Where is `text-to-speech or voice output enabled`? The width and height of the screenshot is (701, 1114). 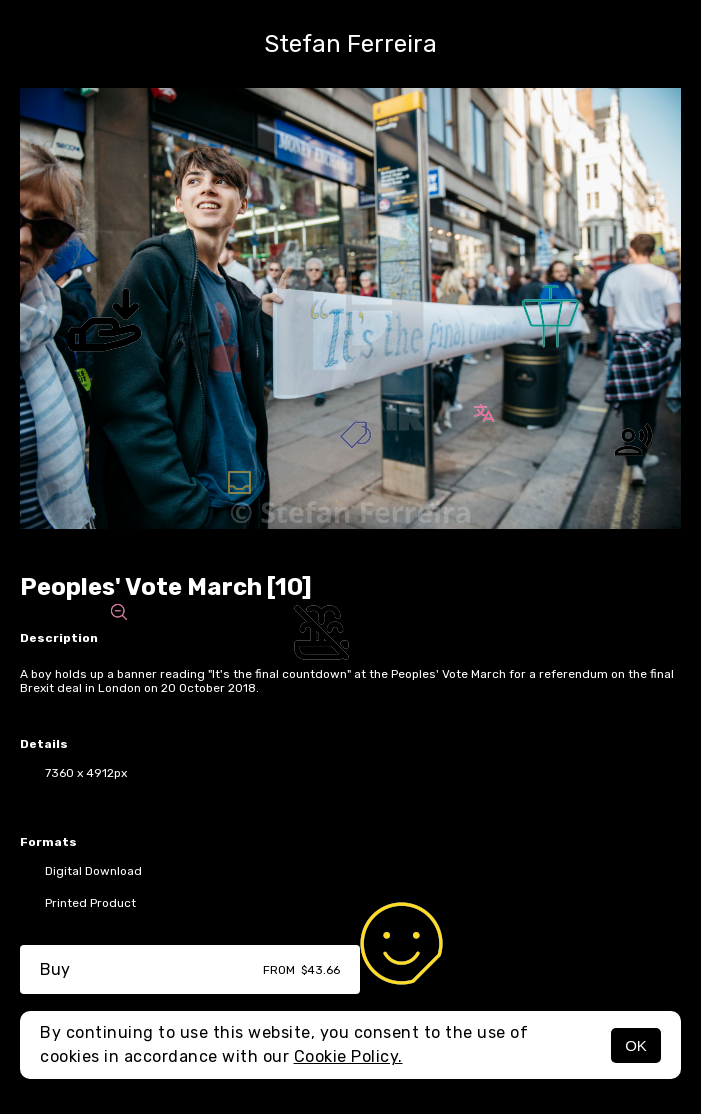
text-to-speech or voice output enabled is located at coordinates (633, 440).